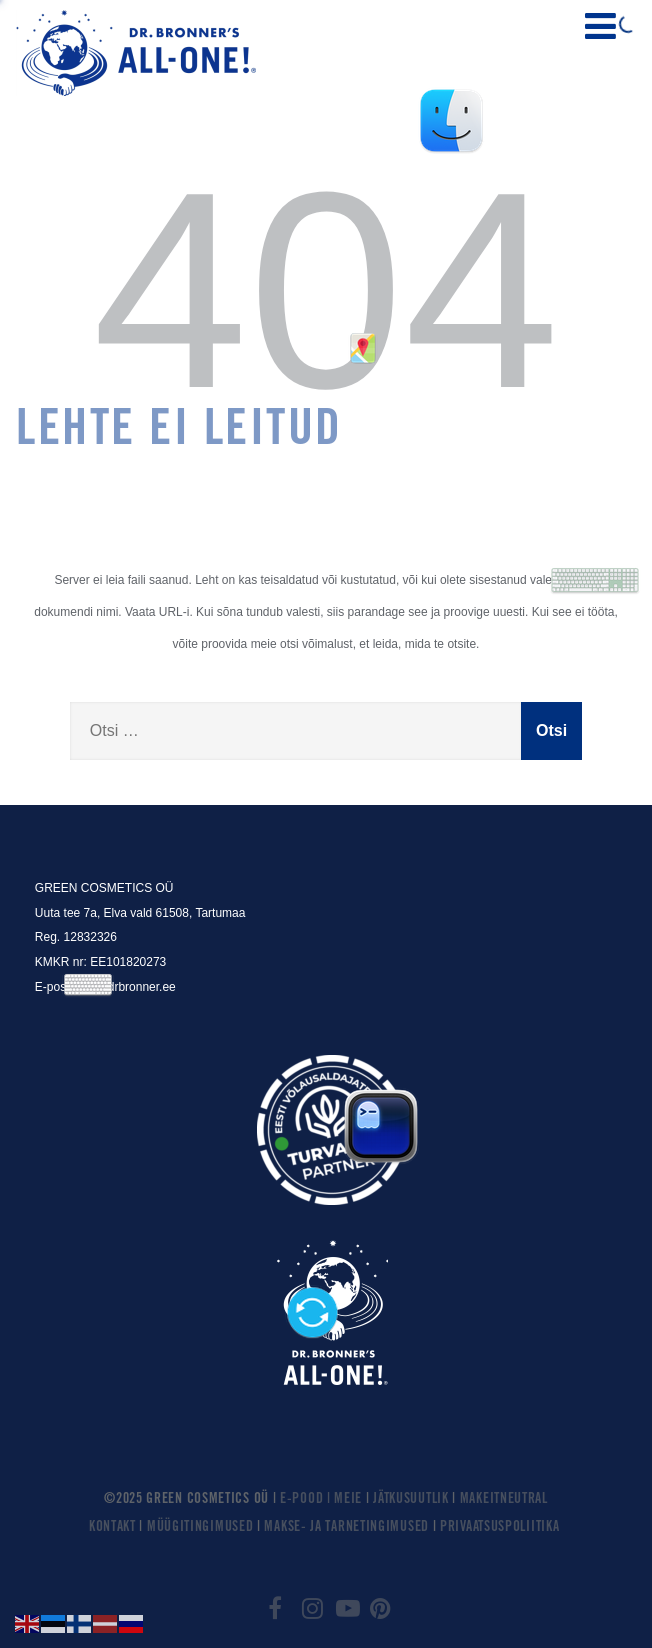  Describe the element at coordinates (451, 120) in the screenshot. I see `open Finder to browse files and folders` at that location.